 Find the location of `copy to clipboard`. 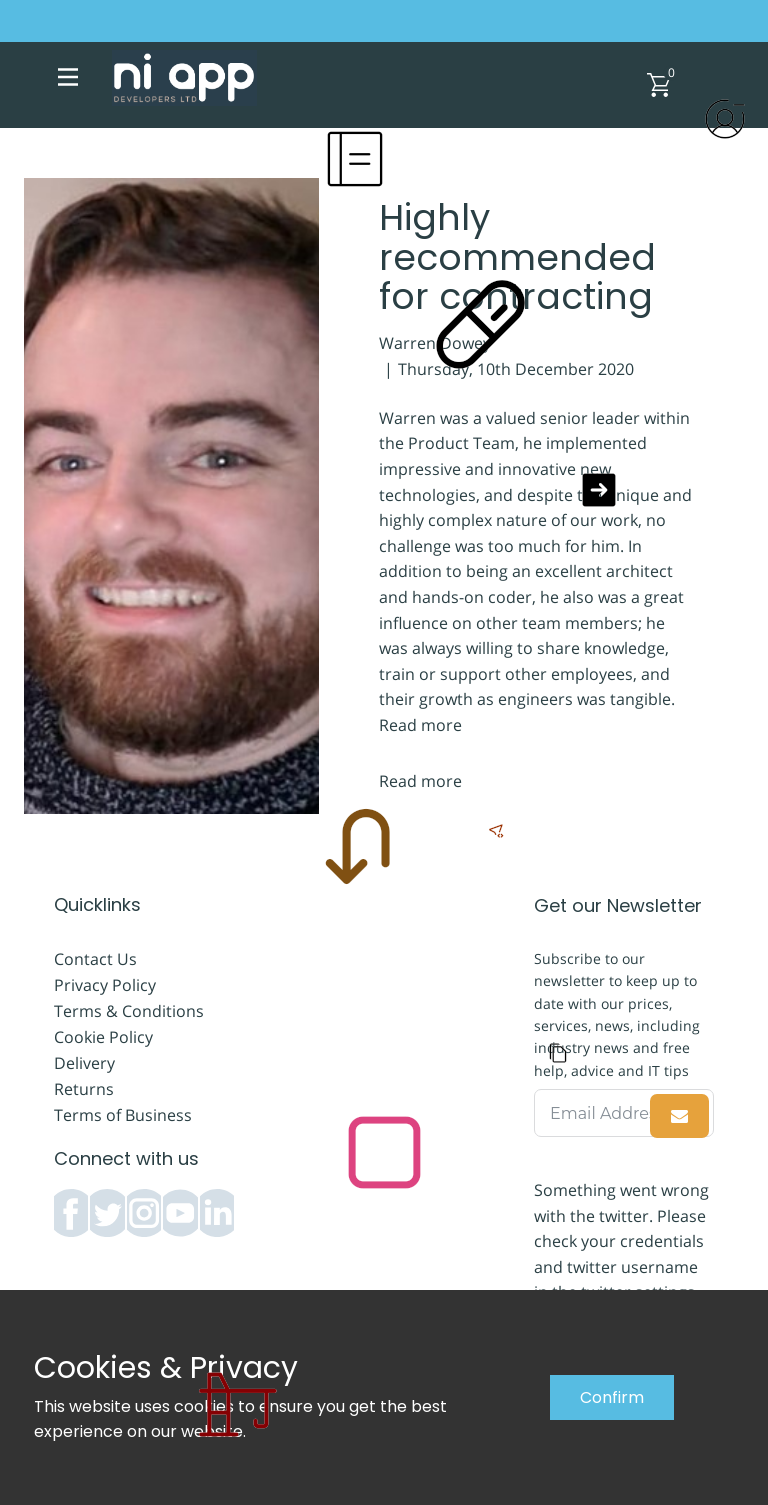

copy to clipboard is located at coordinates (558, 1053).